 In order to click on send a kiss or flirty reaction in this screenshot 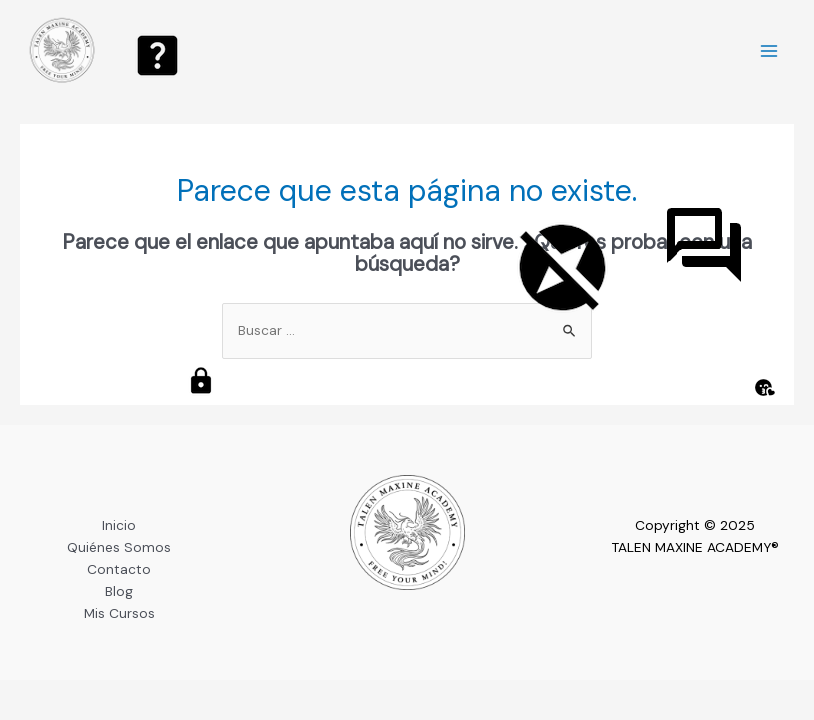, I will do `click(764, 387)`.